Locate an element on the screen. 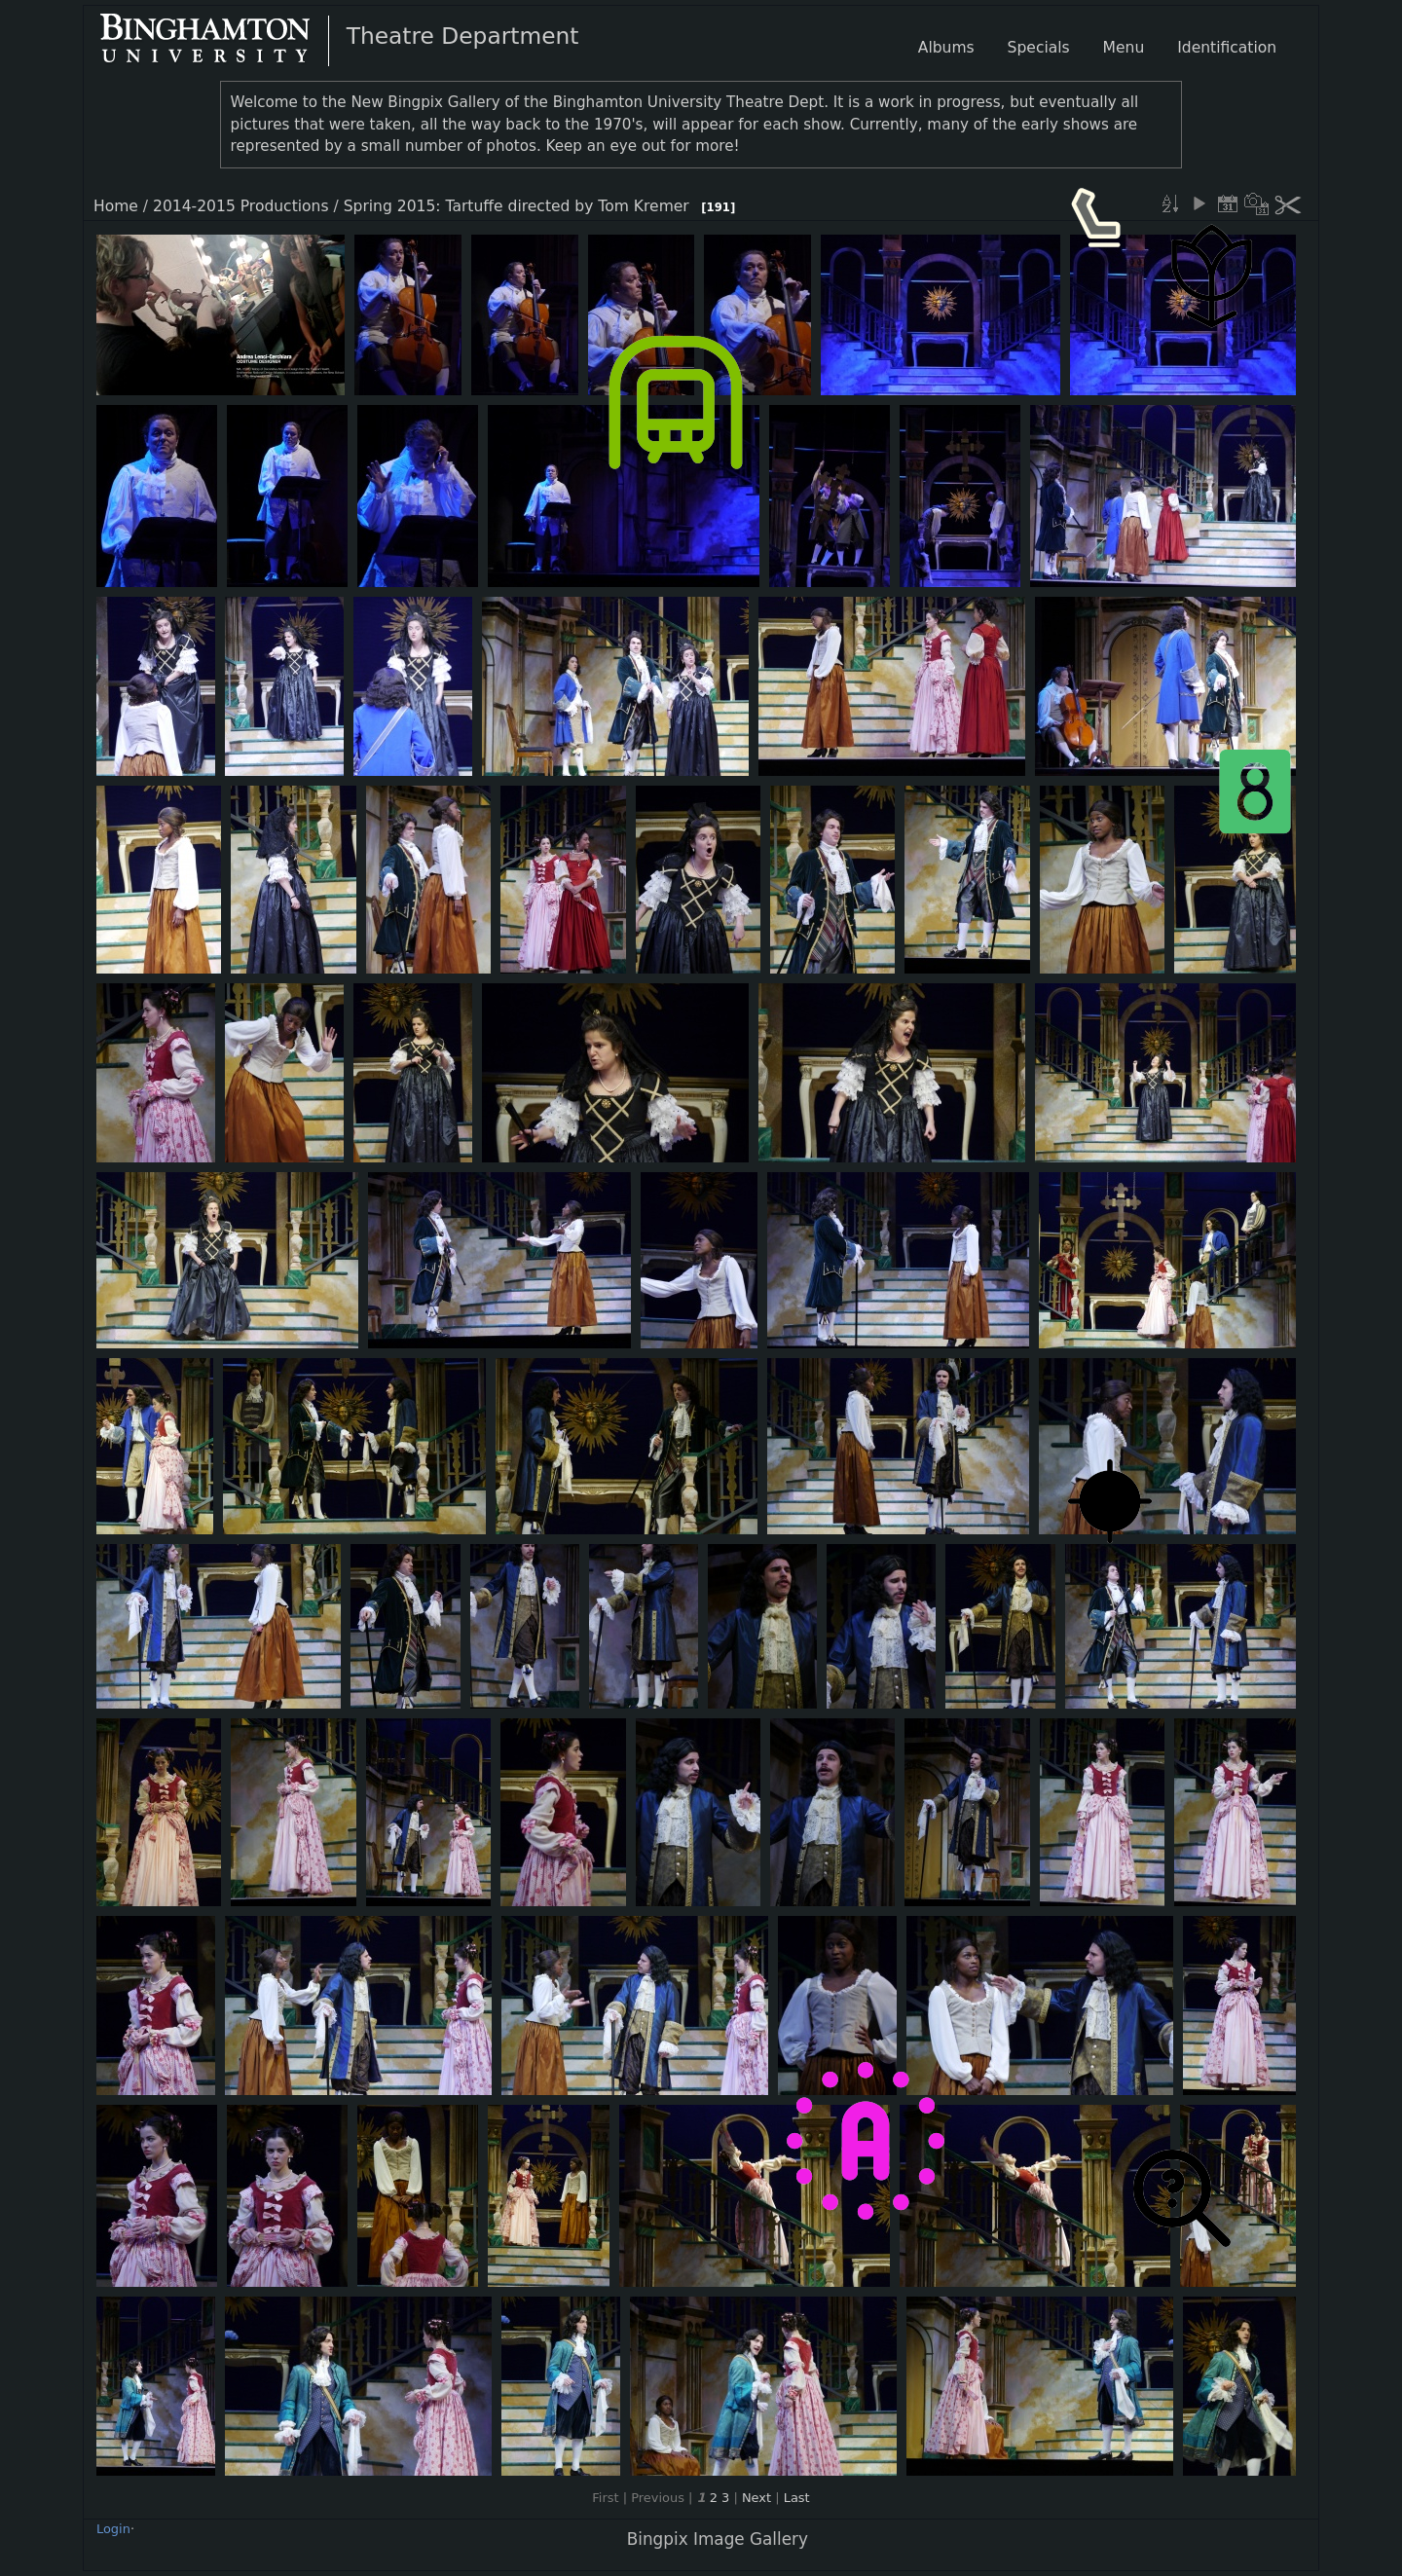 The height and width of the screenshot is (2576, 1402). indicates a draft or pending item labeled "A" is located at coordinates (866, 2141).